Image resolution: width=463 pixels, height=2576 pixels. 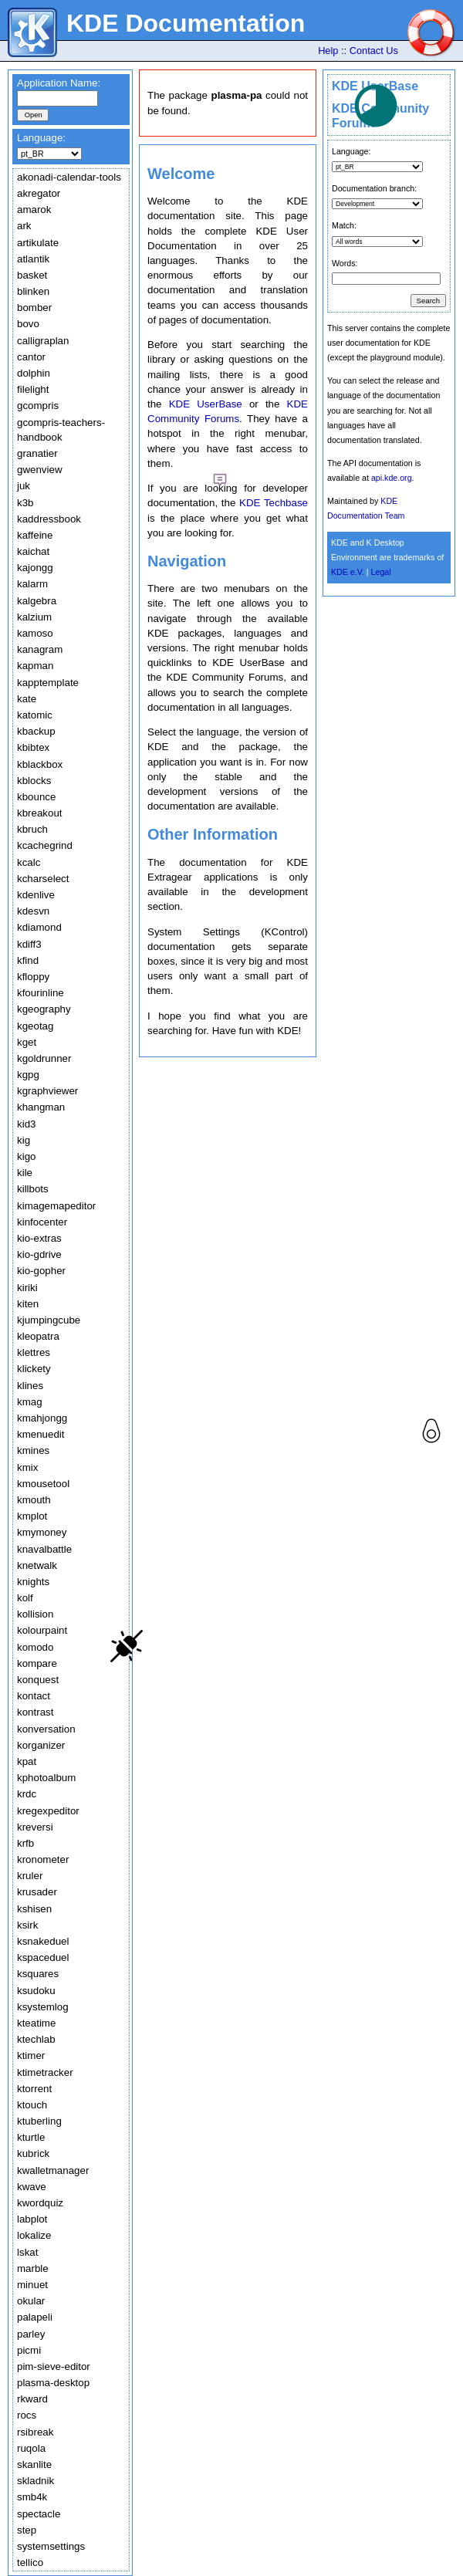 What do you see at coordinates (127, 1646) in the screenshot?
I see `indicates an active connection or paired devices` at bounding box center [127, 1646].